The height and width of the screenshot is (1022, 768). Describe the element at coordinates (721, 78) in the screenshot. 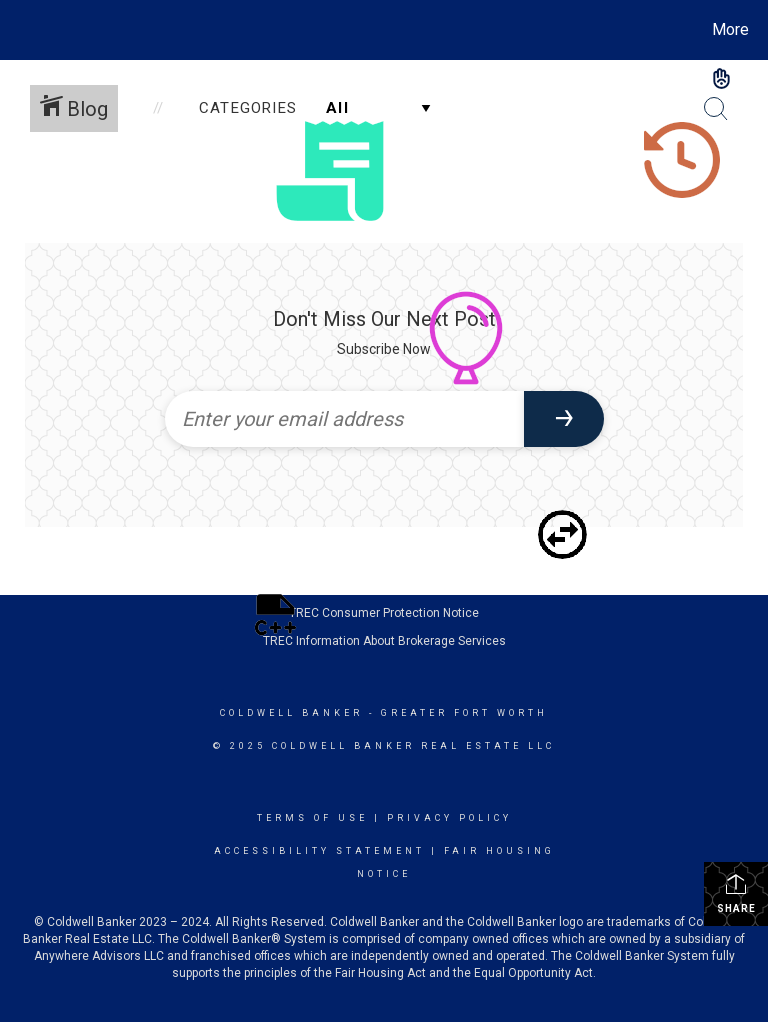

I see `access palm reading or hand analysis feature` at that location.